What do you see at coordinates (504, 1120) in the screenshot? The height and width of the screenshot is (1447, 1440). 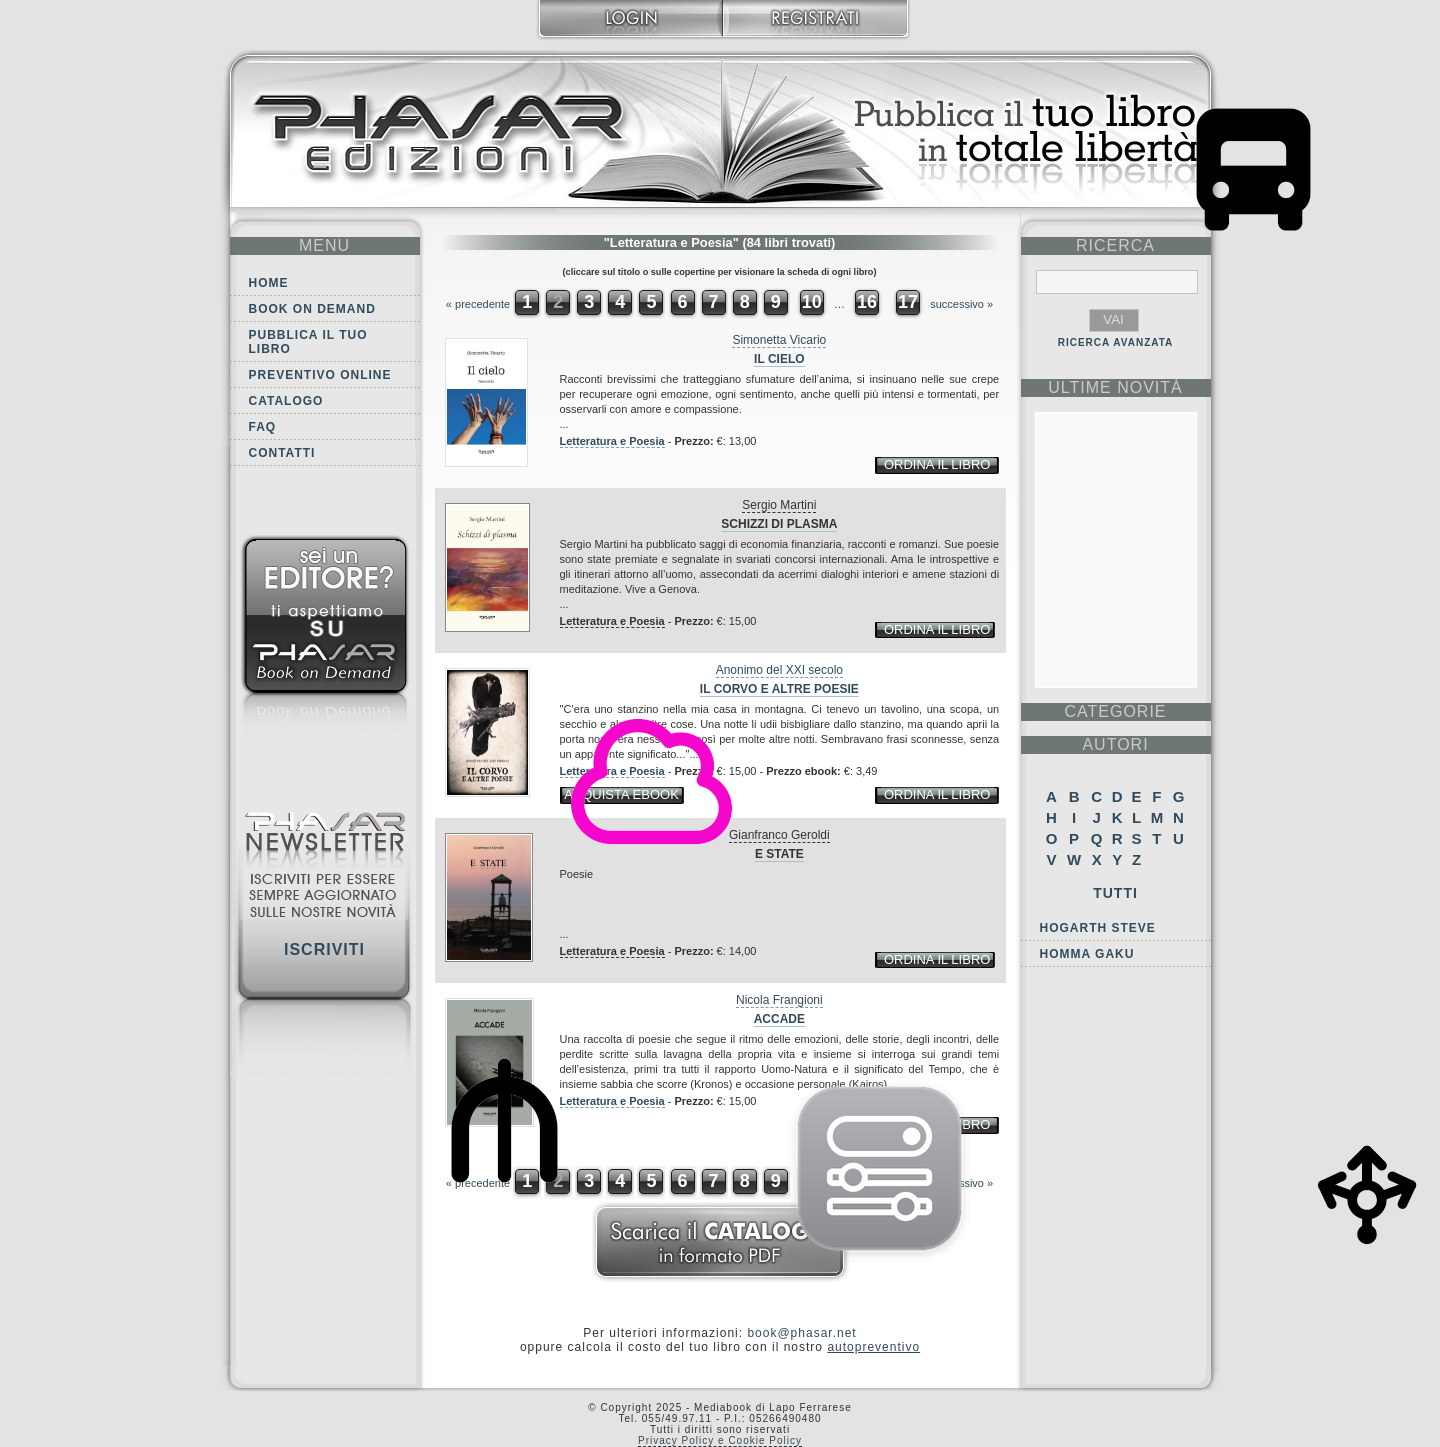 I see `indicates azerbaijani manat currency` at bounding box center [504, 1120].